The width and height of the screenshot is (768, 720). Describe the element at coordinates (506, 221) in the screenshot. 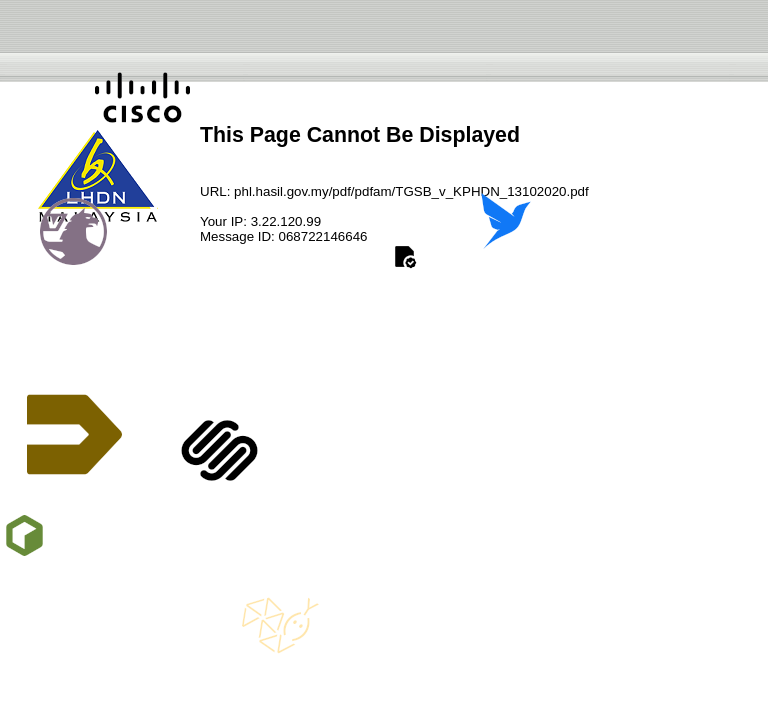

I see `fauna database service logo` at that location.